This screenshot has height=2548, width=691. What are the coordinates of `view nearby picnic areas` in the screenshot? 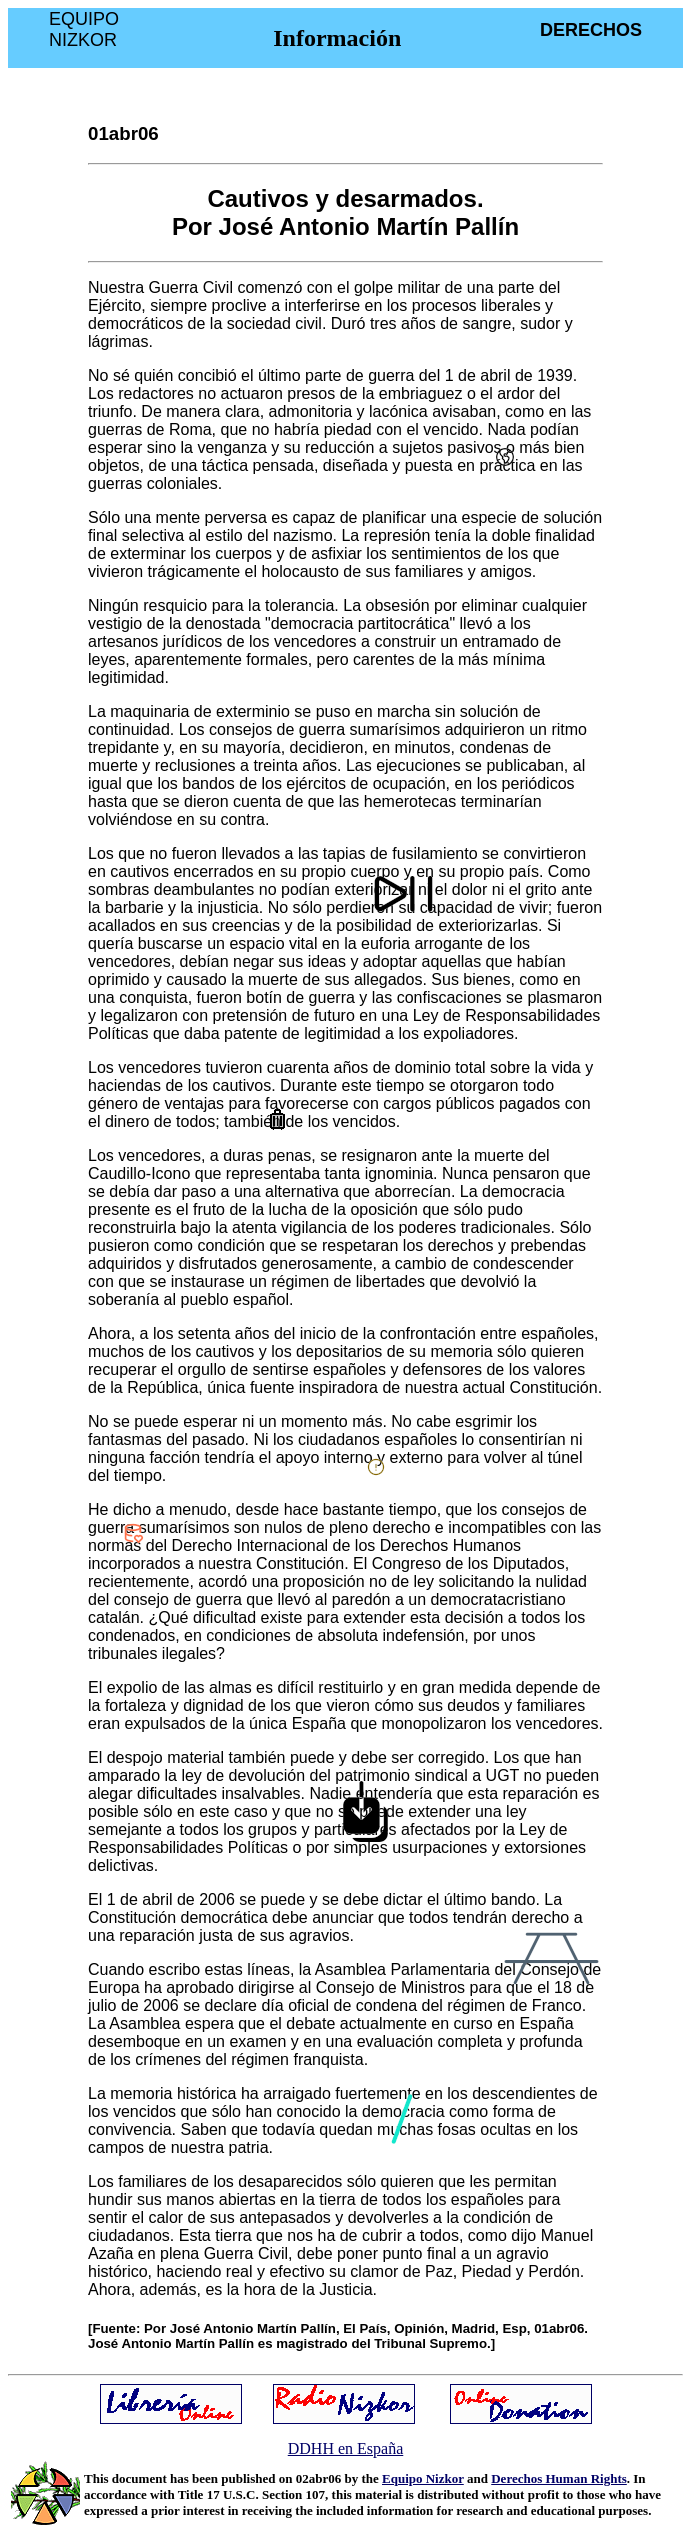 It's located at (551, 1958).